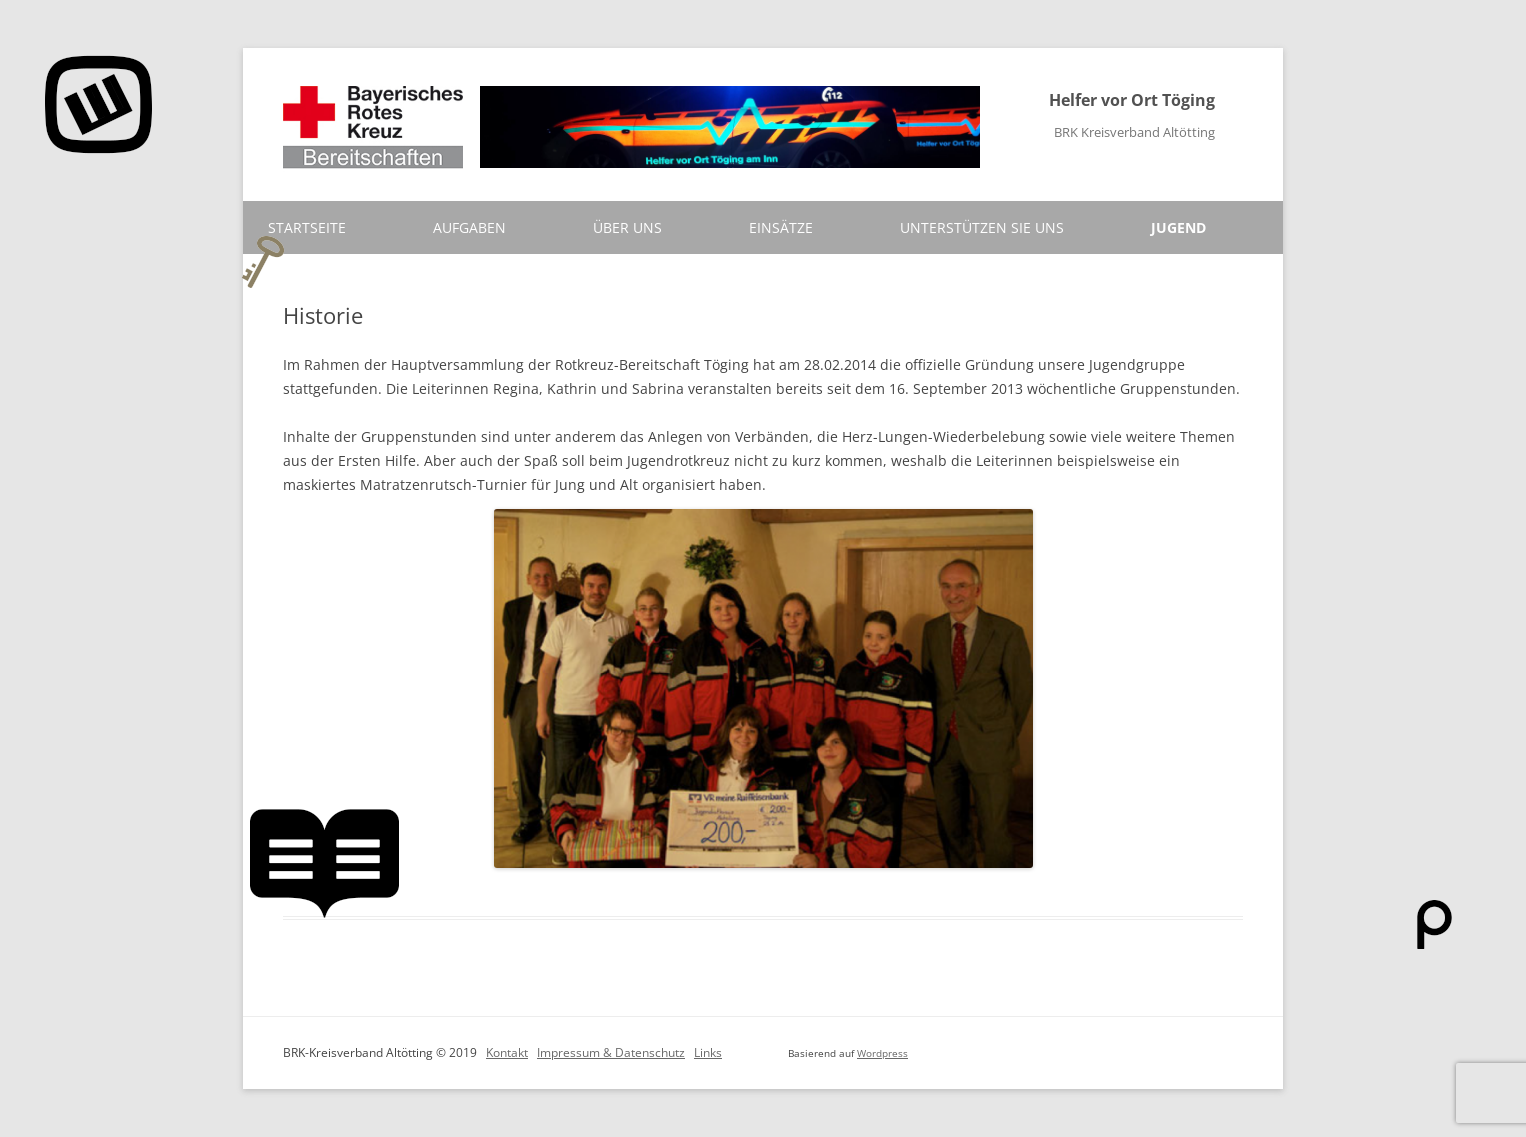 The image size is (1526, 1137). What do you see at coordinates (324, 863) in the screenshot?
I see `visit readme documentation platform` at bounding box center [324, 863].